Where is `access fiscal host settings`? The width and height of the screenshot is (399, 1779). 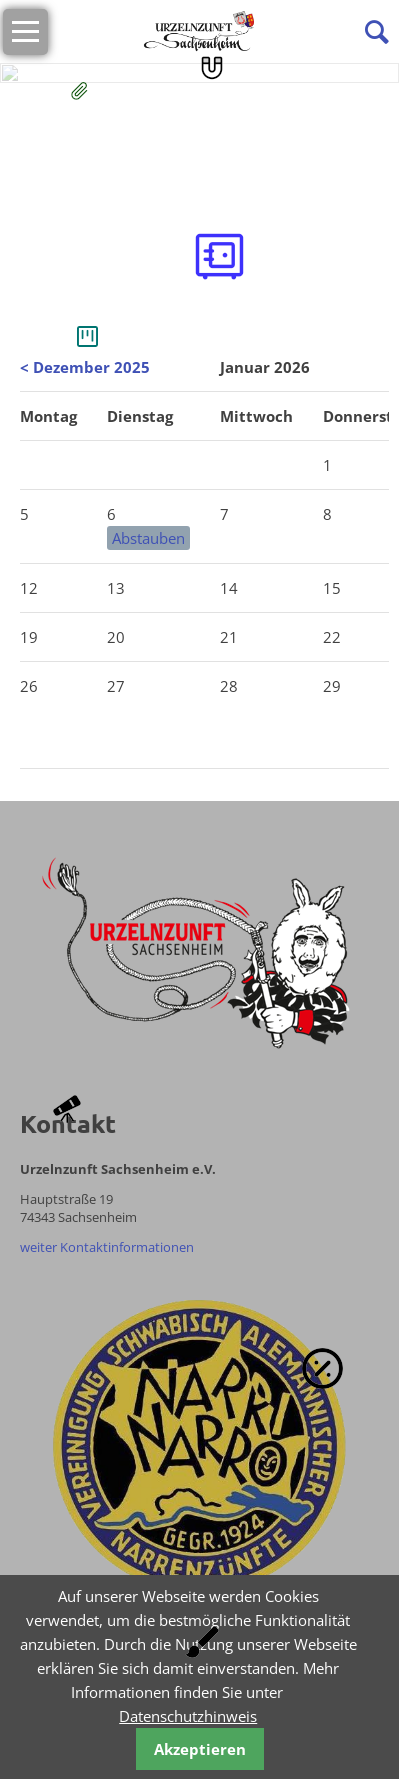 access fiscal host settings is located at coordinates (219, 257).